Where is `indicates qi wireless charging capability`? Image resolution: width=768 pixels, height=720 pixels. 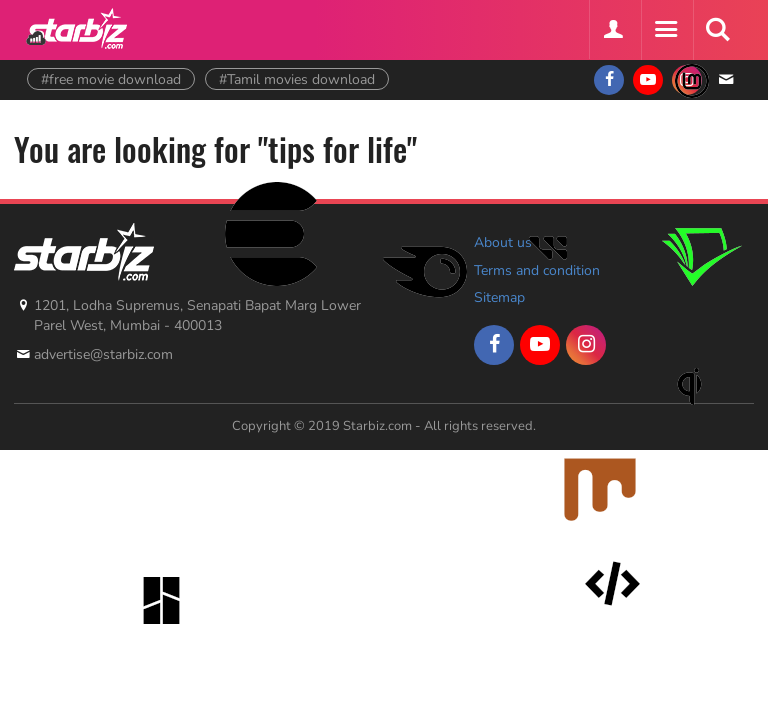 indicates qi wireless charging capability is located at coordinates (689, 386).